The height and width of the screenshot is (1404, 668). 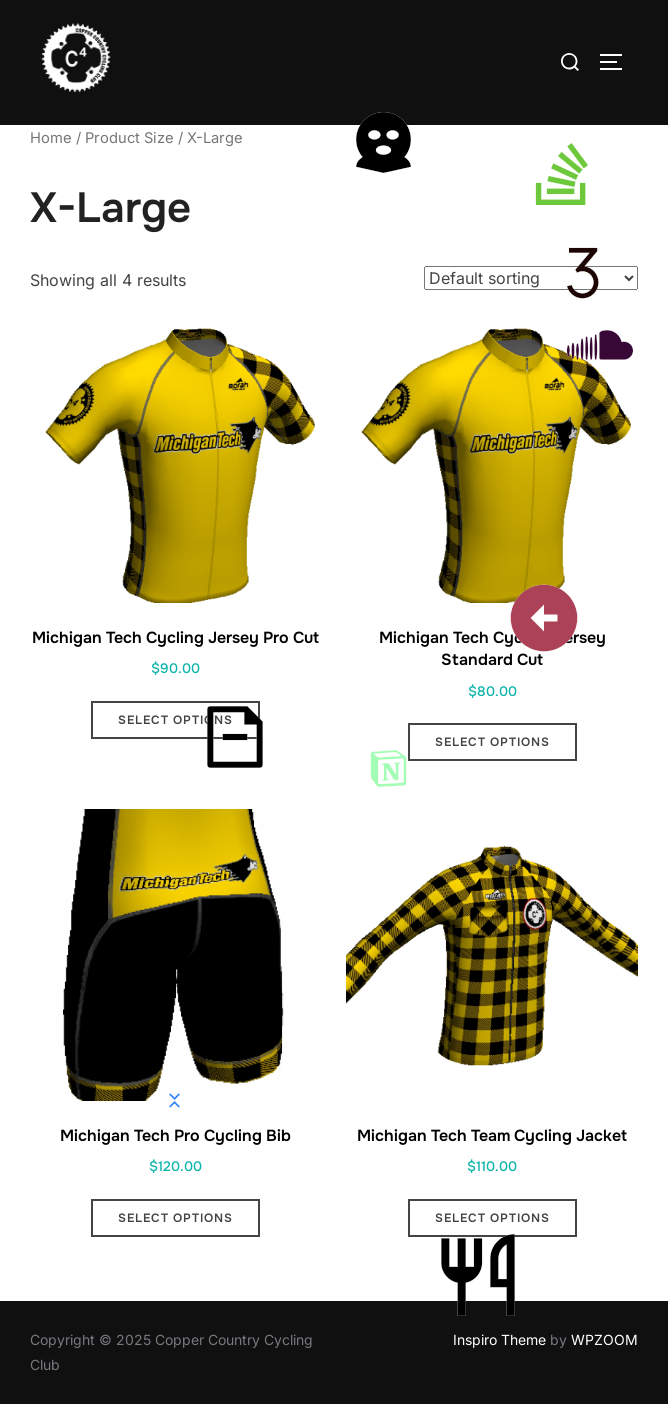 I want to click on find nearby restaurants, so click(x=478, y=1275).